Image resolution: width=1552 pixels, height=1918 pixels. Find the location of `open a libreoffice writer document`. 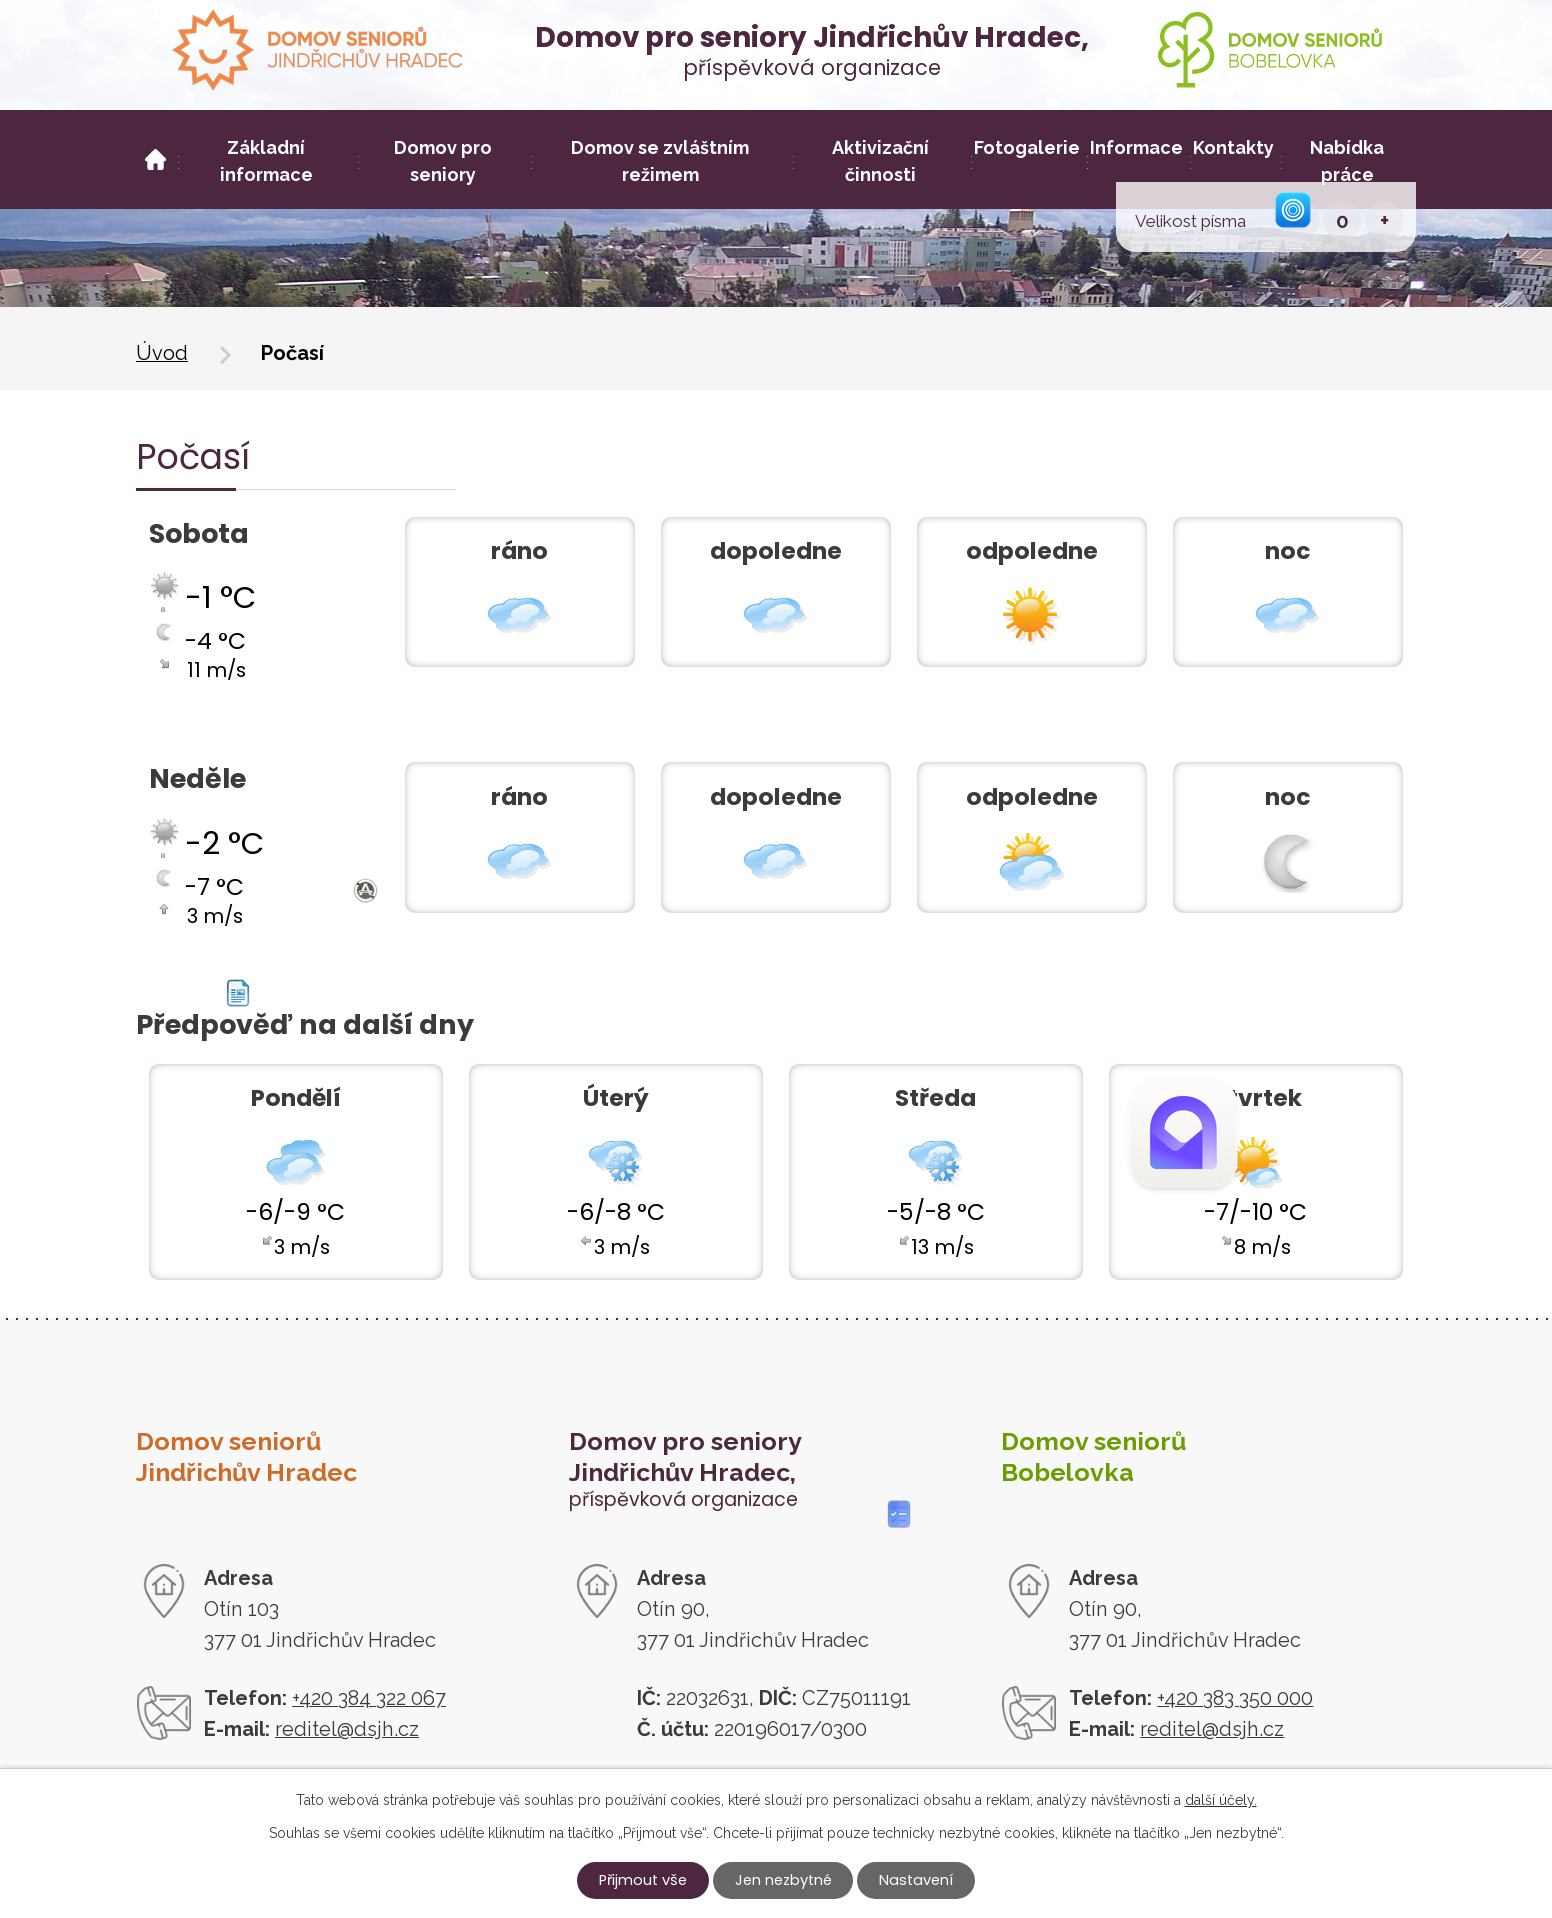

open a libreoffice writer document is located at coordinates (238, 993).